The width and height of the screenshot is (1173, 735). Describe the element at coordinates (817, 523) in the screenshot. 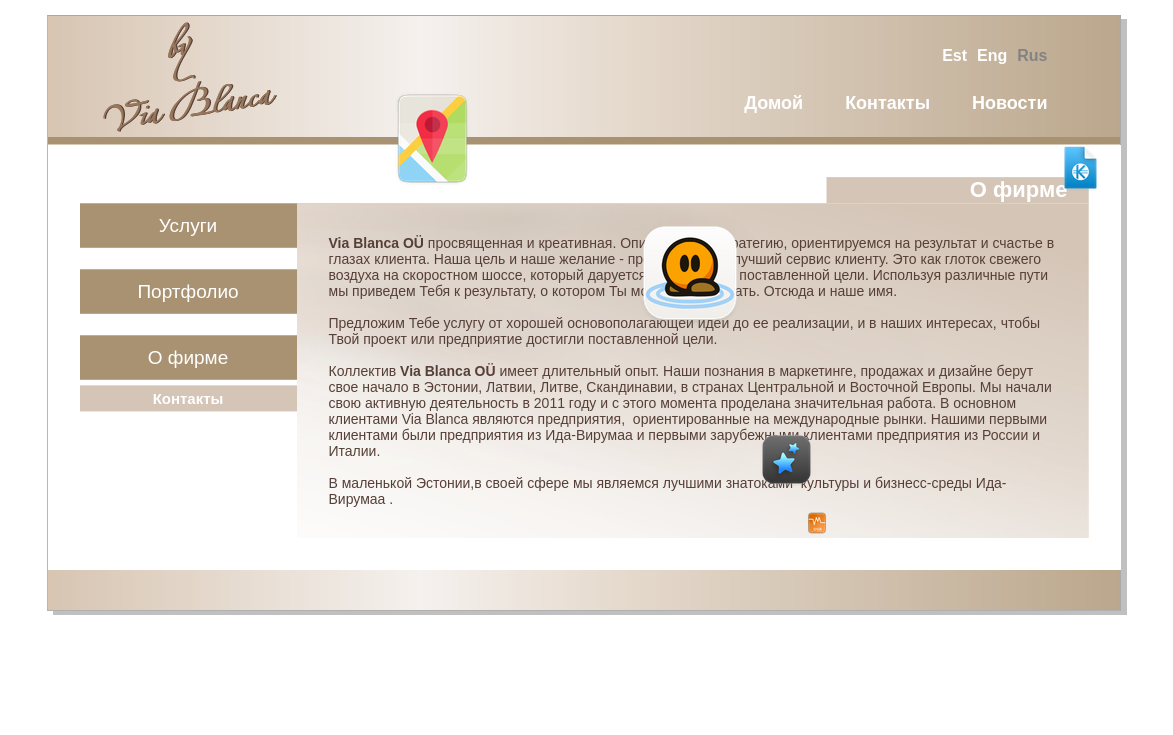

I see `open a VirtualBox appliance file (.ova)` at that location.